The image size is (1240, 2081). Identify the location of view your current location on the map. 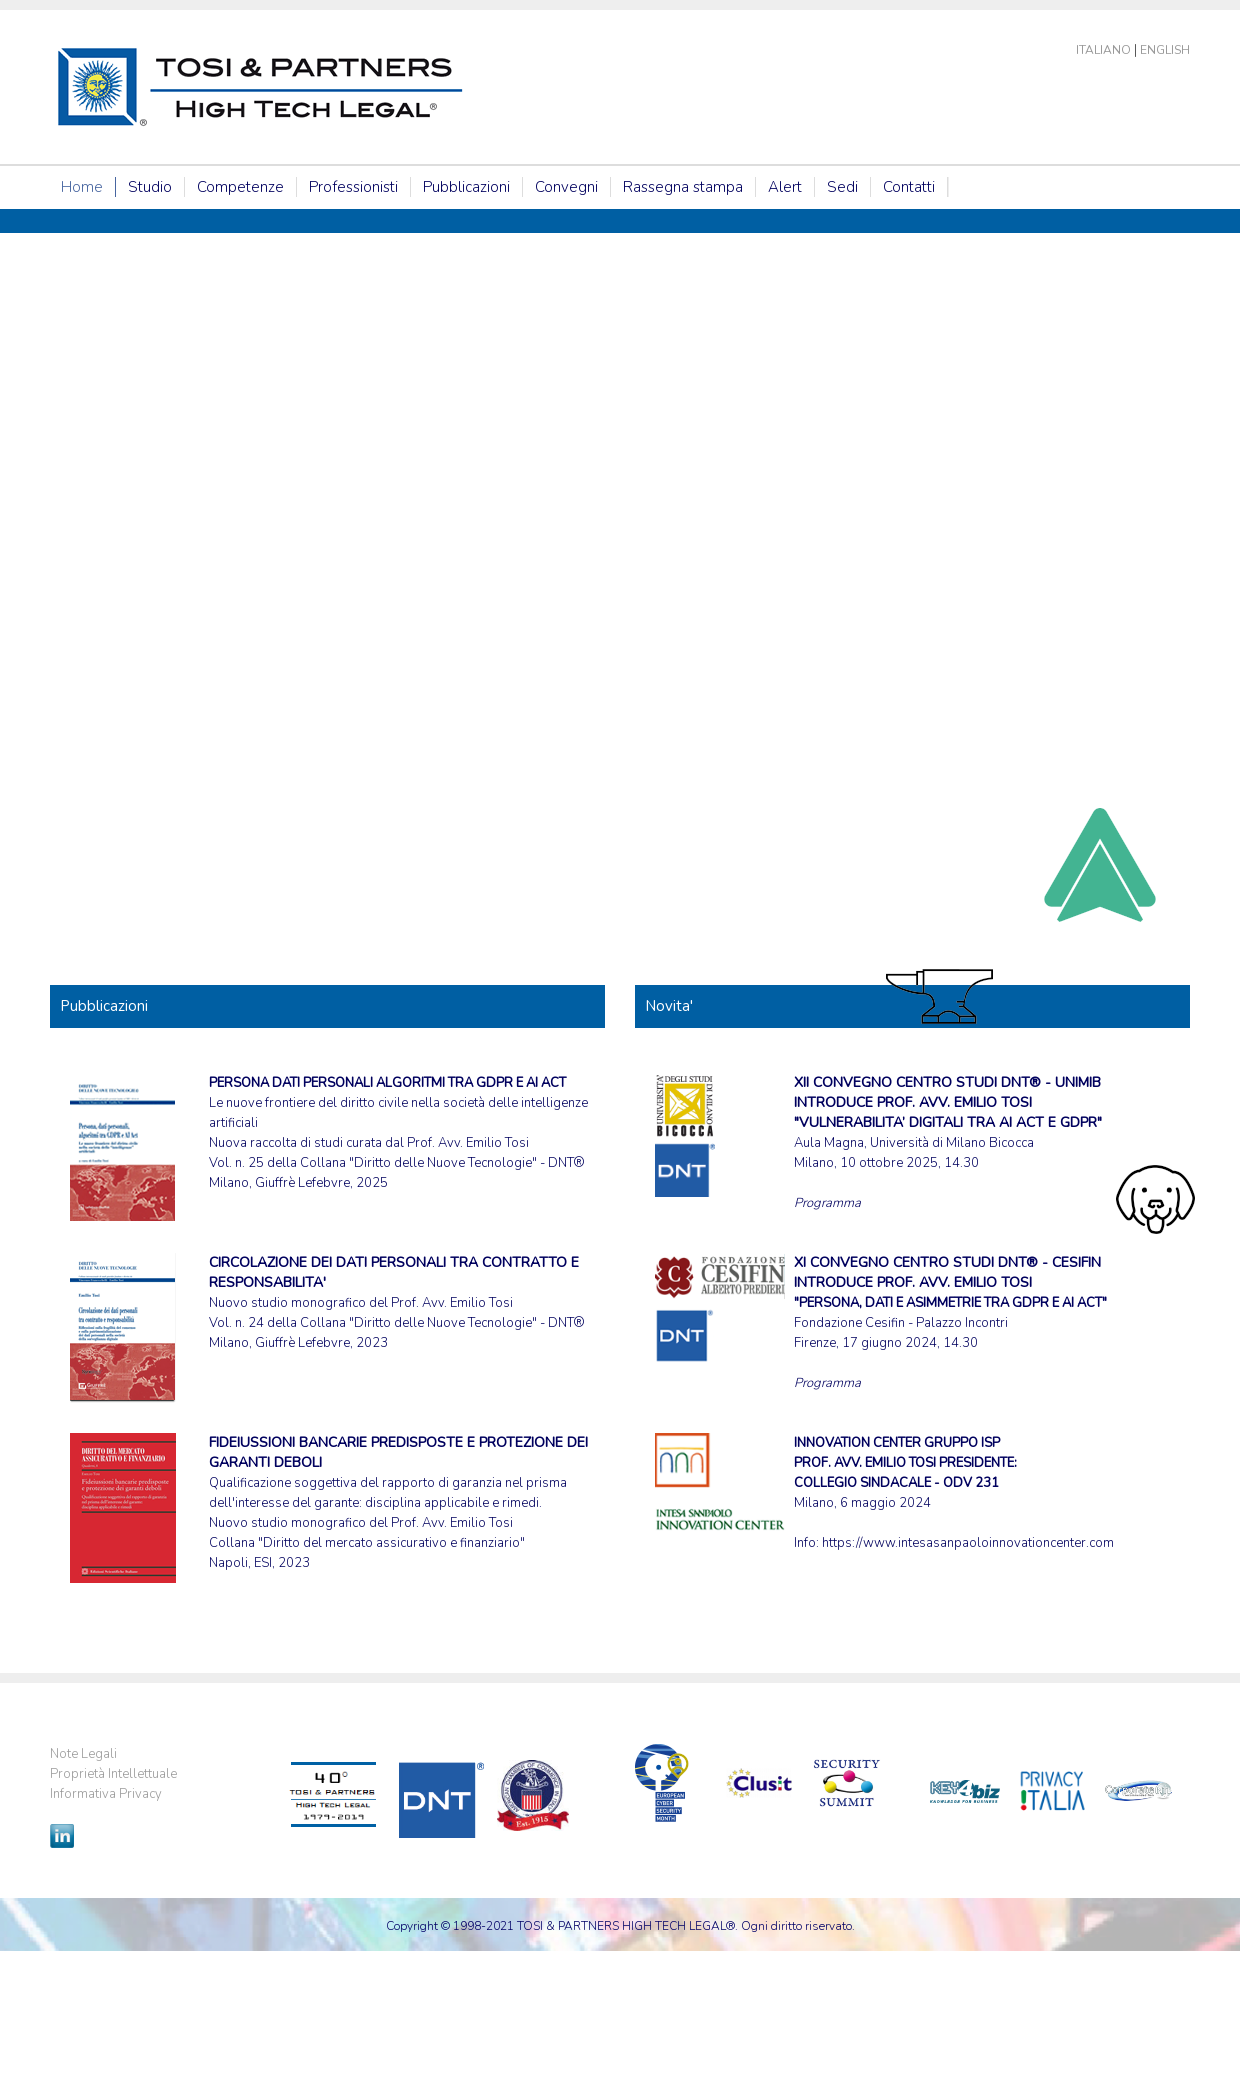
(678, 1765).